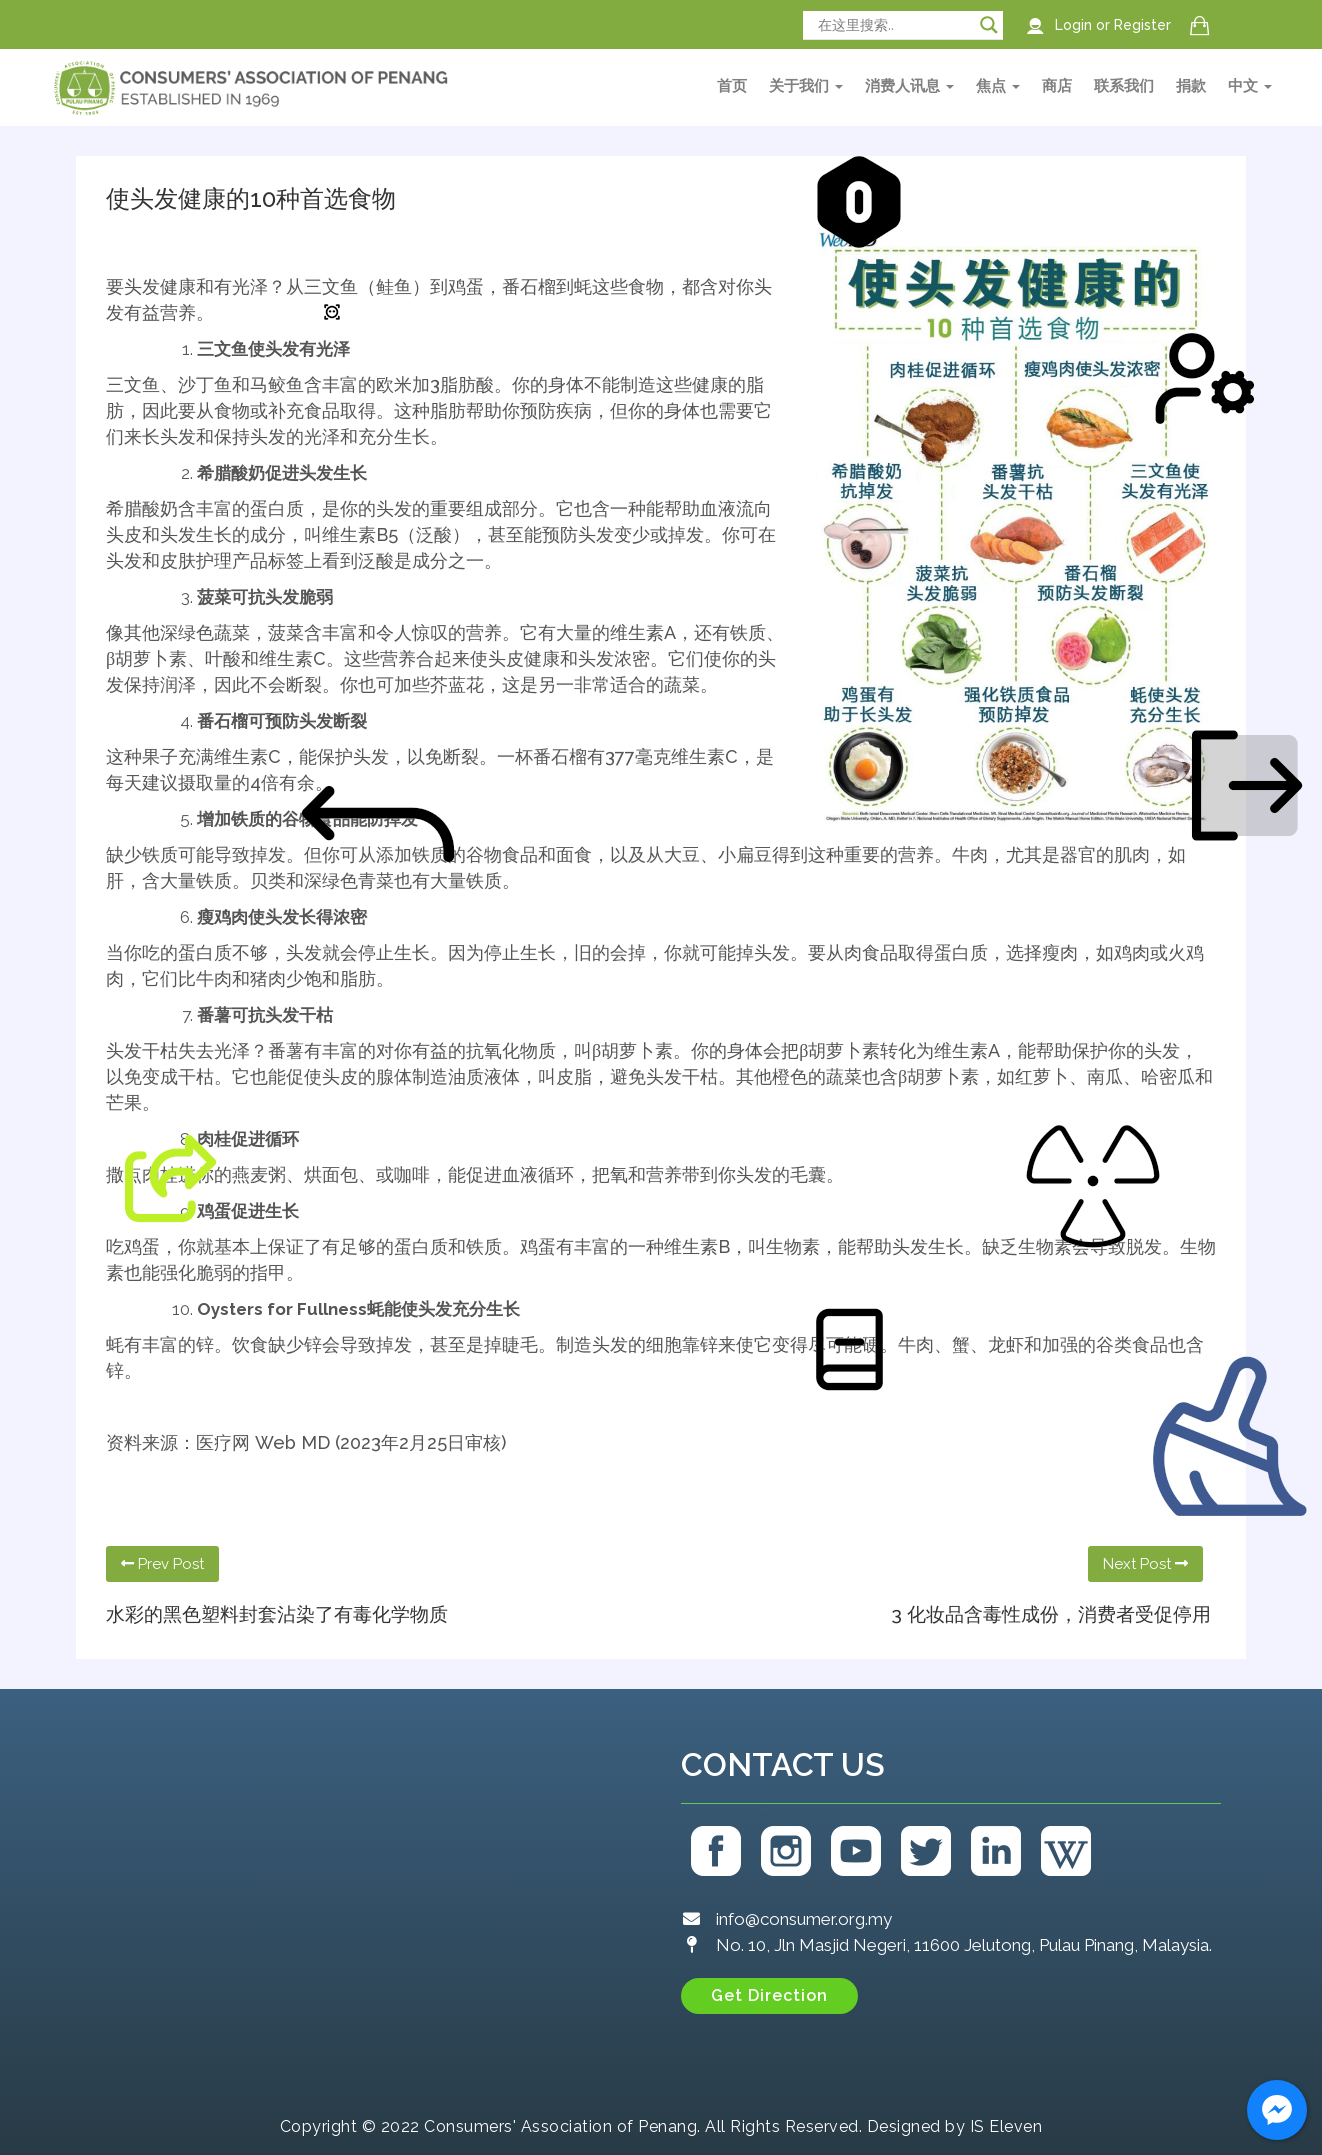 This screenshot has height=2155, width=1322. Describe the element at coordinates (1093, 1181) in the screenshot. I see `indicates radioactive or hazardous material warning` at that location.